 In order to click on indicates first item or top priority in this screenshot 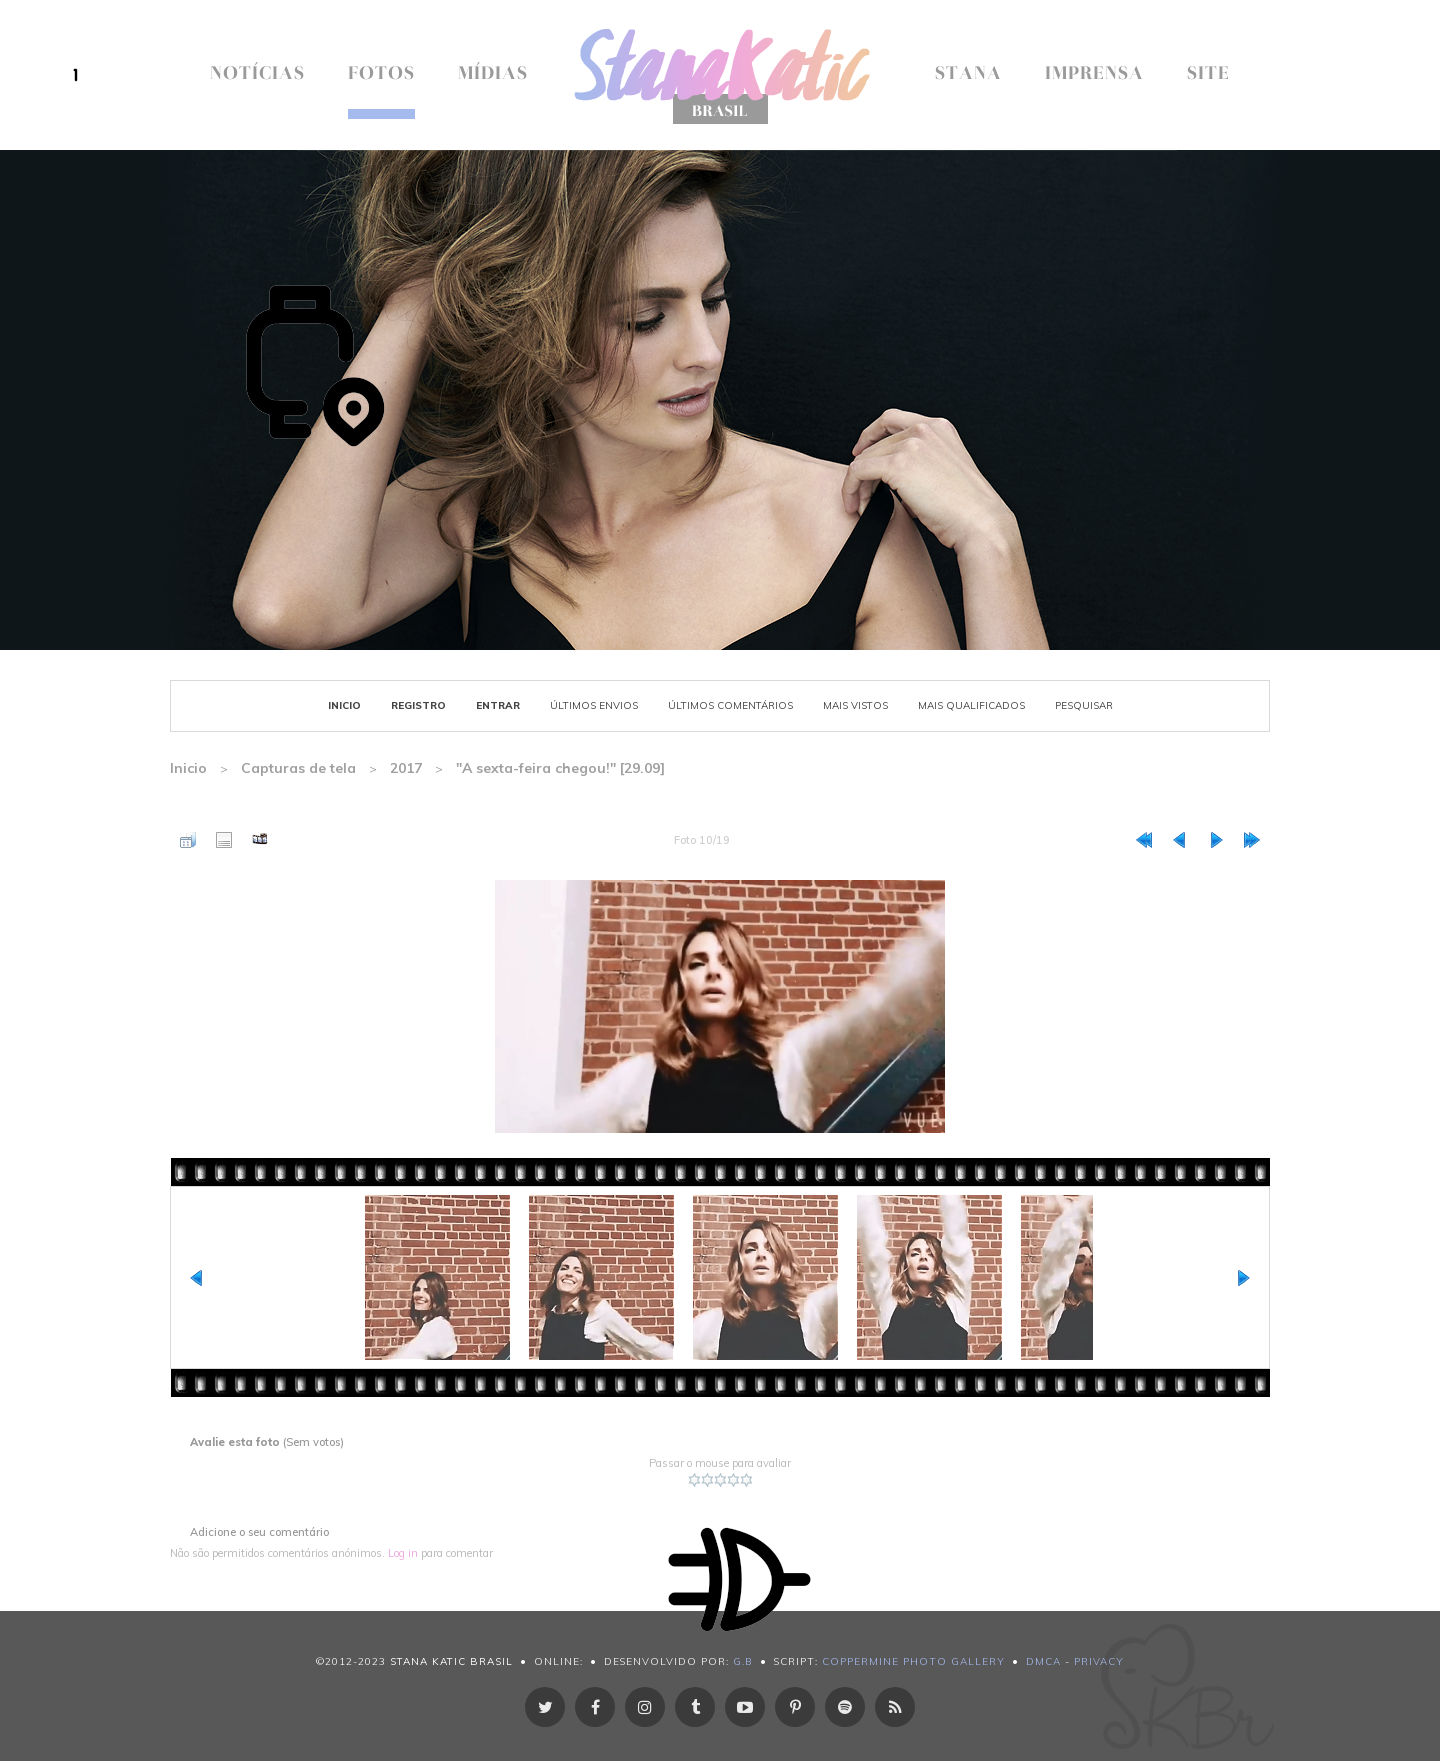, I will do `click(76, 75)`.